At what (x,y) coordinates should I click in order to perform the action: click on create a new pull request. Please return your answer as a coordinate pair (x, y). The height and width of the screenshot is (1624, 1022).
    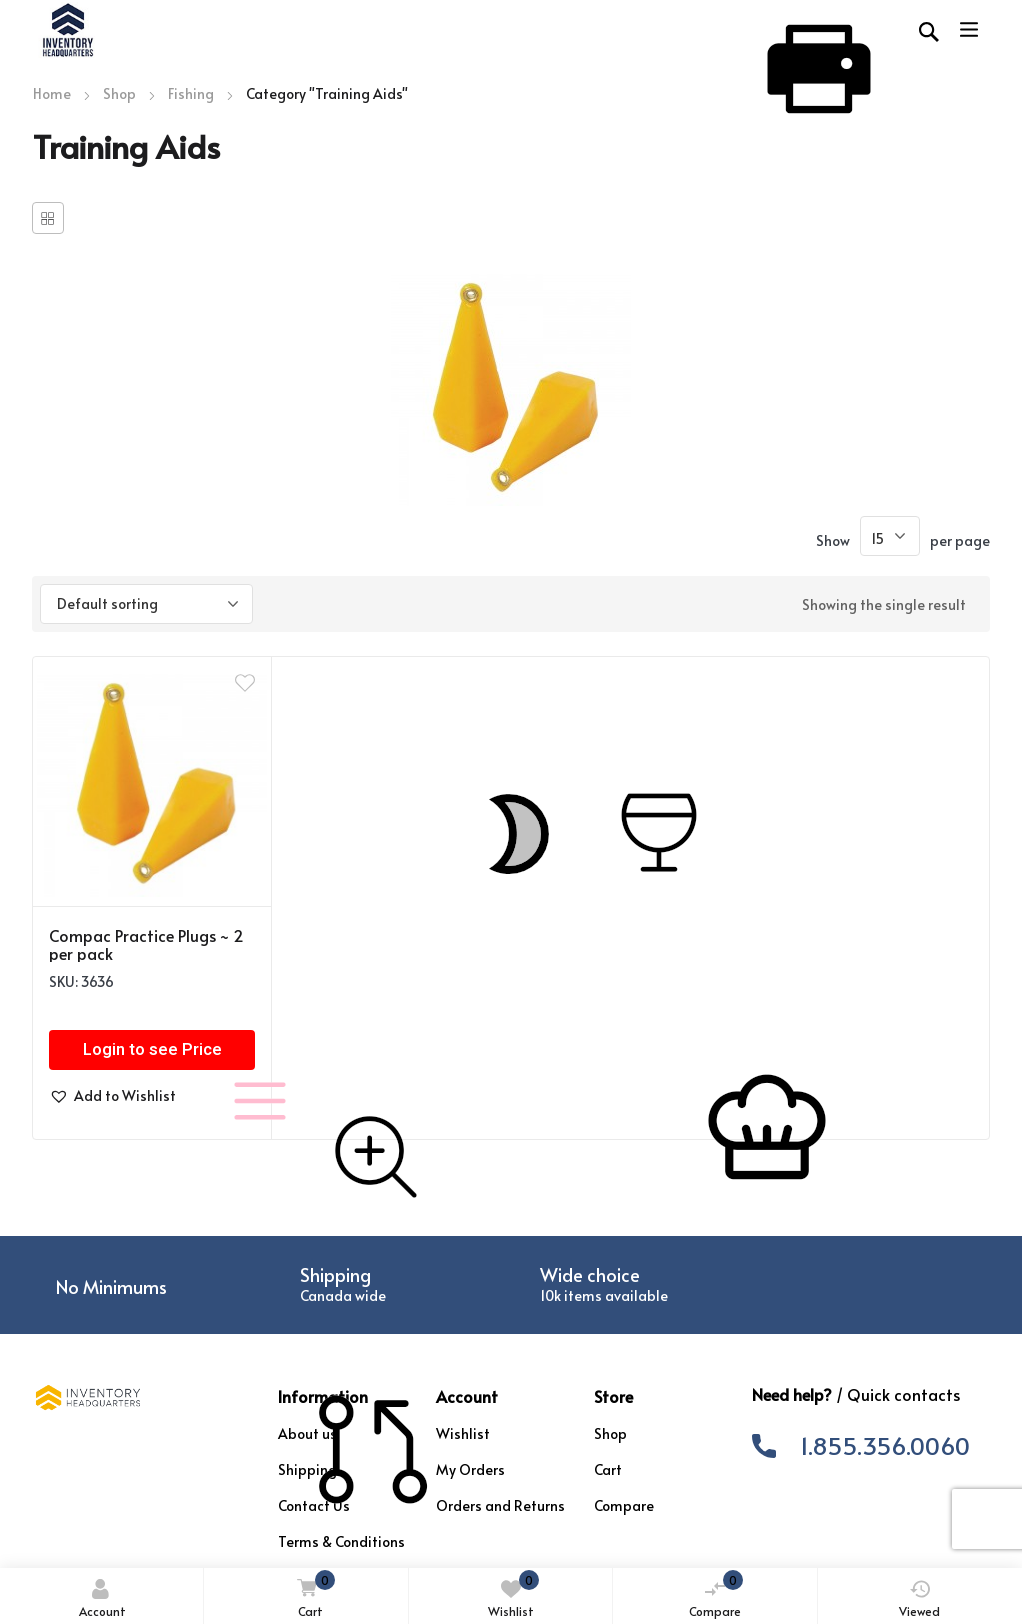
    Looking at the image, I should click on (368, 1449).